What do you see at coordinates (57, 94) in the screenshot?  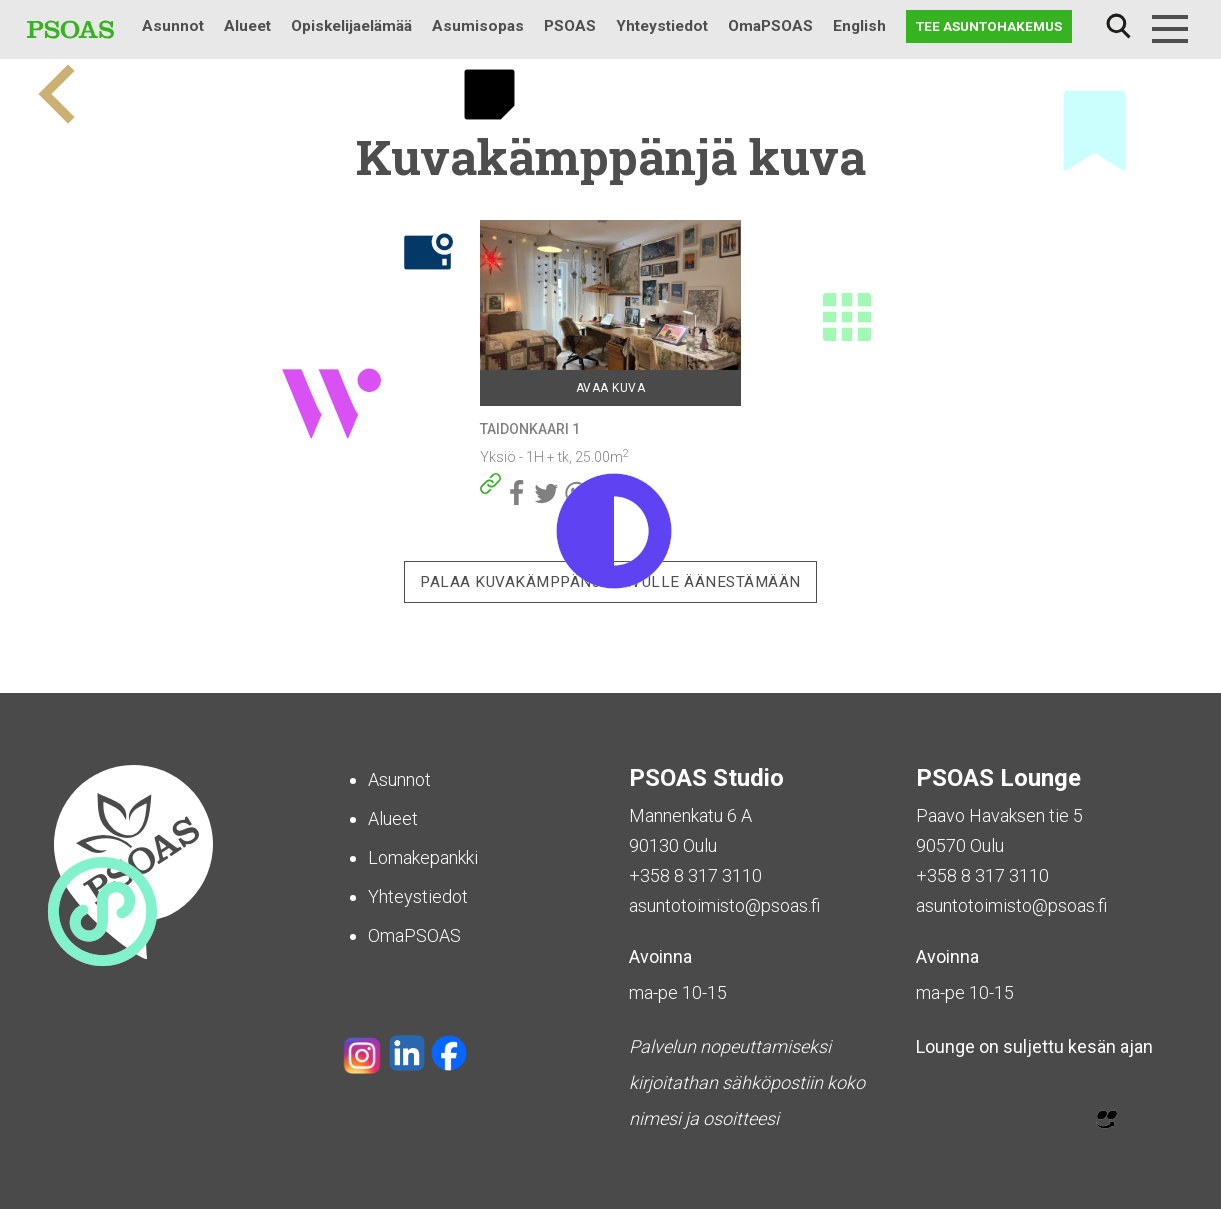 I see `go back to the previous screen` at bounding box center [57, 94].